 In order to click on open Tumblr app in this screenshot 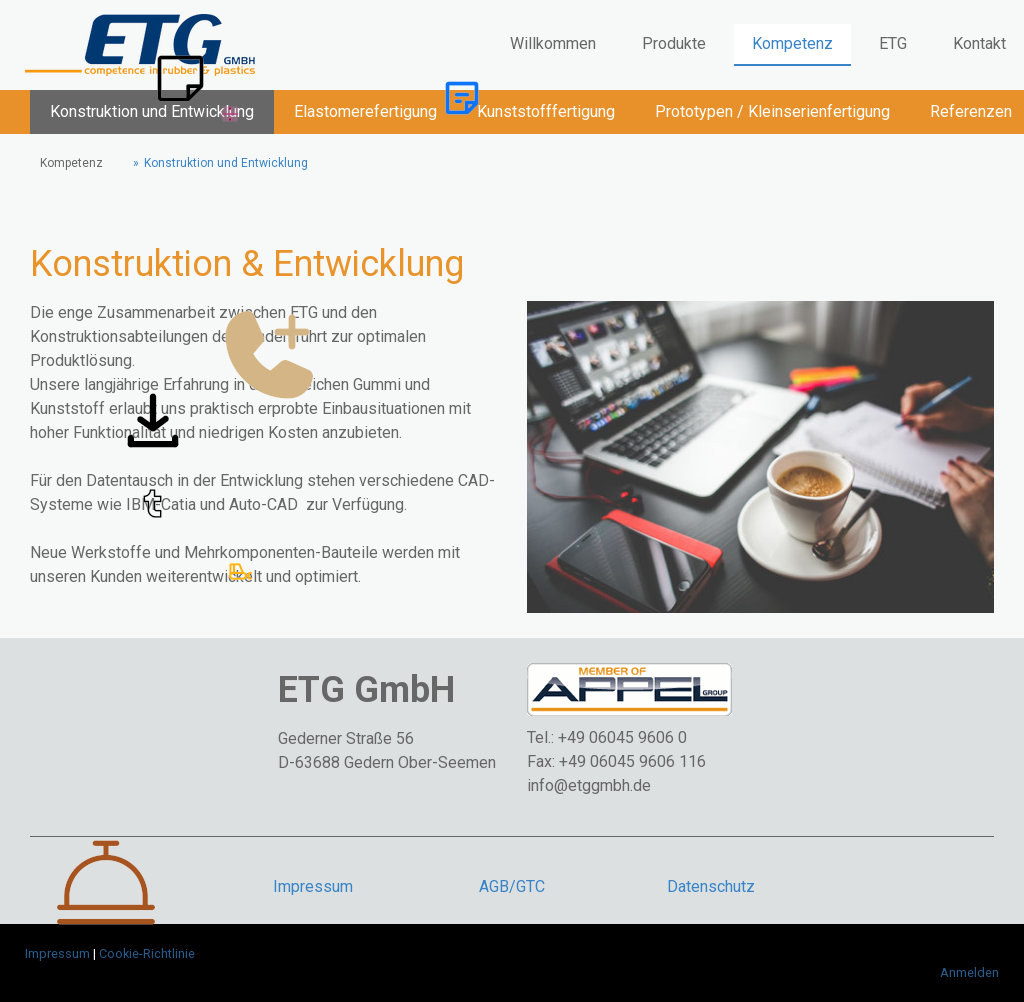, I will do `click(152, 503)`.